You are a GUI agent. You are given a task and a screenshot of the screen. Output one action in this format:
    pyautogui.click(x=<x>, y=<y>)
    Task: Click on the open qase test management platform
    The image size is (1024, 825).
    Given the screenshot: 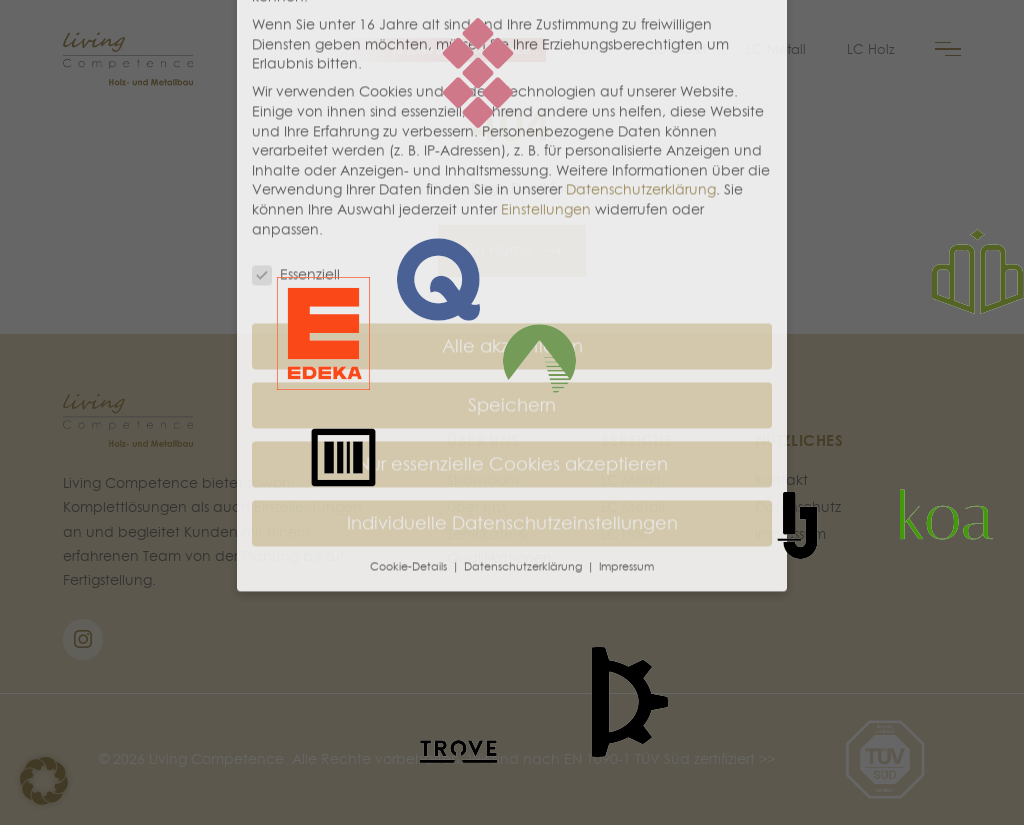 What is the action you would take?
    pyautogui.click(x=438, y=279)
    